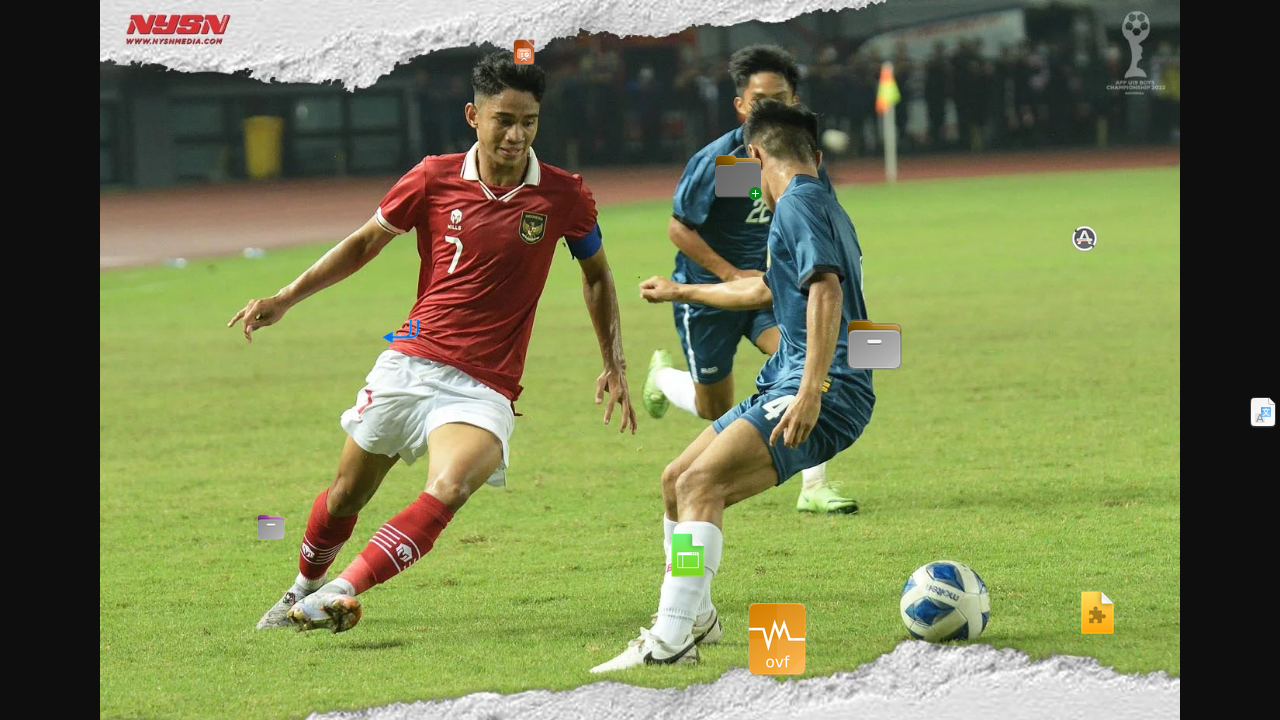 The width and height of the screenshot is (1280, 720). What do you see at coordinates (1084, 238) in the screenshot?
I see `open the system software update application` at bounding box center [1084, 238].